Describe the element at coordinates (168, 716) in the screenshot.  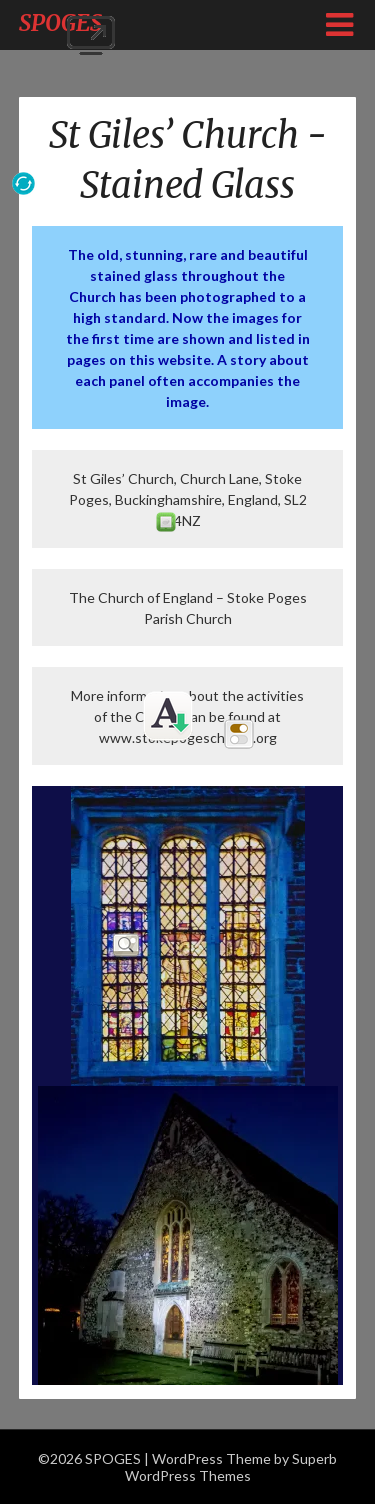
I see `download and install new fonts` at that location.